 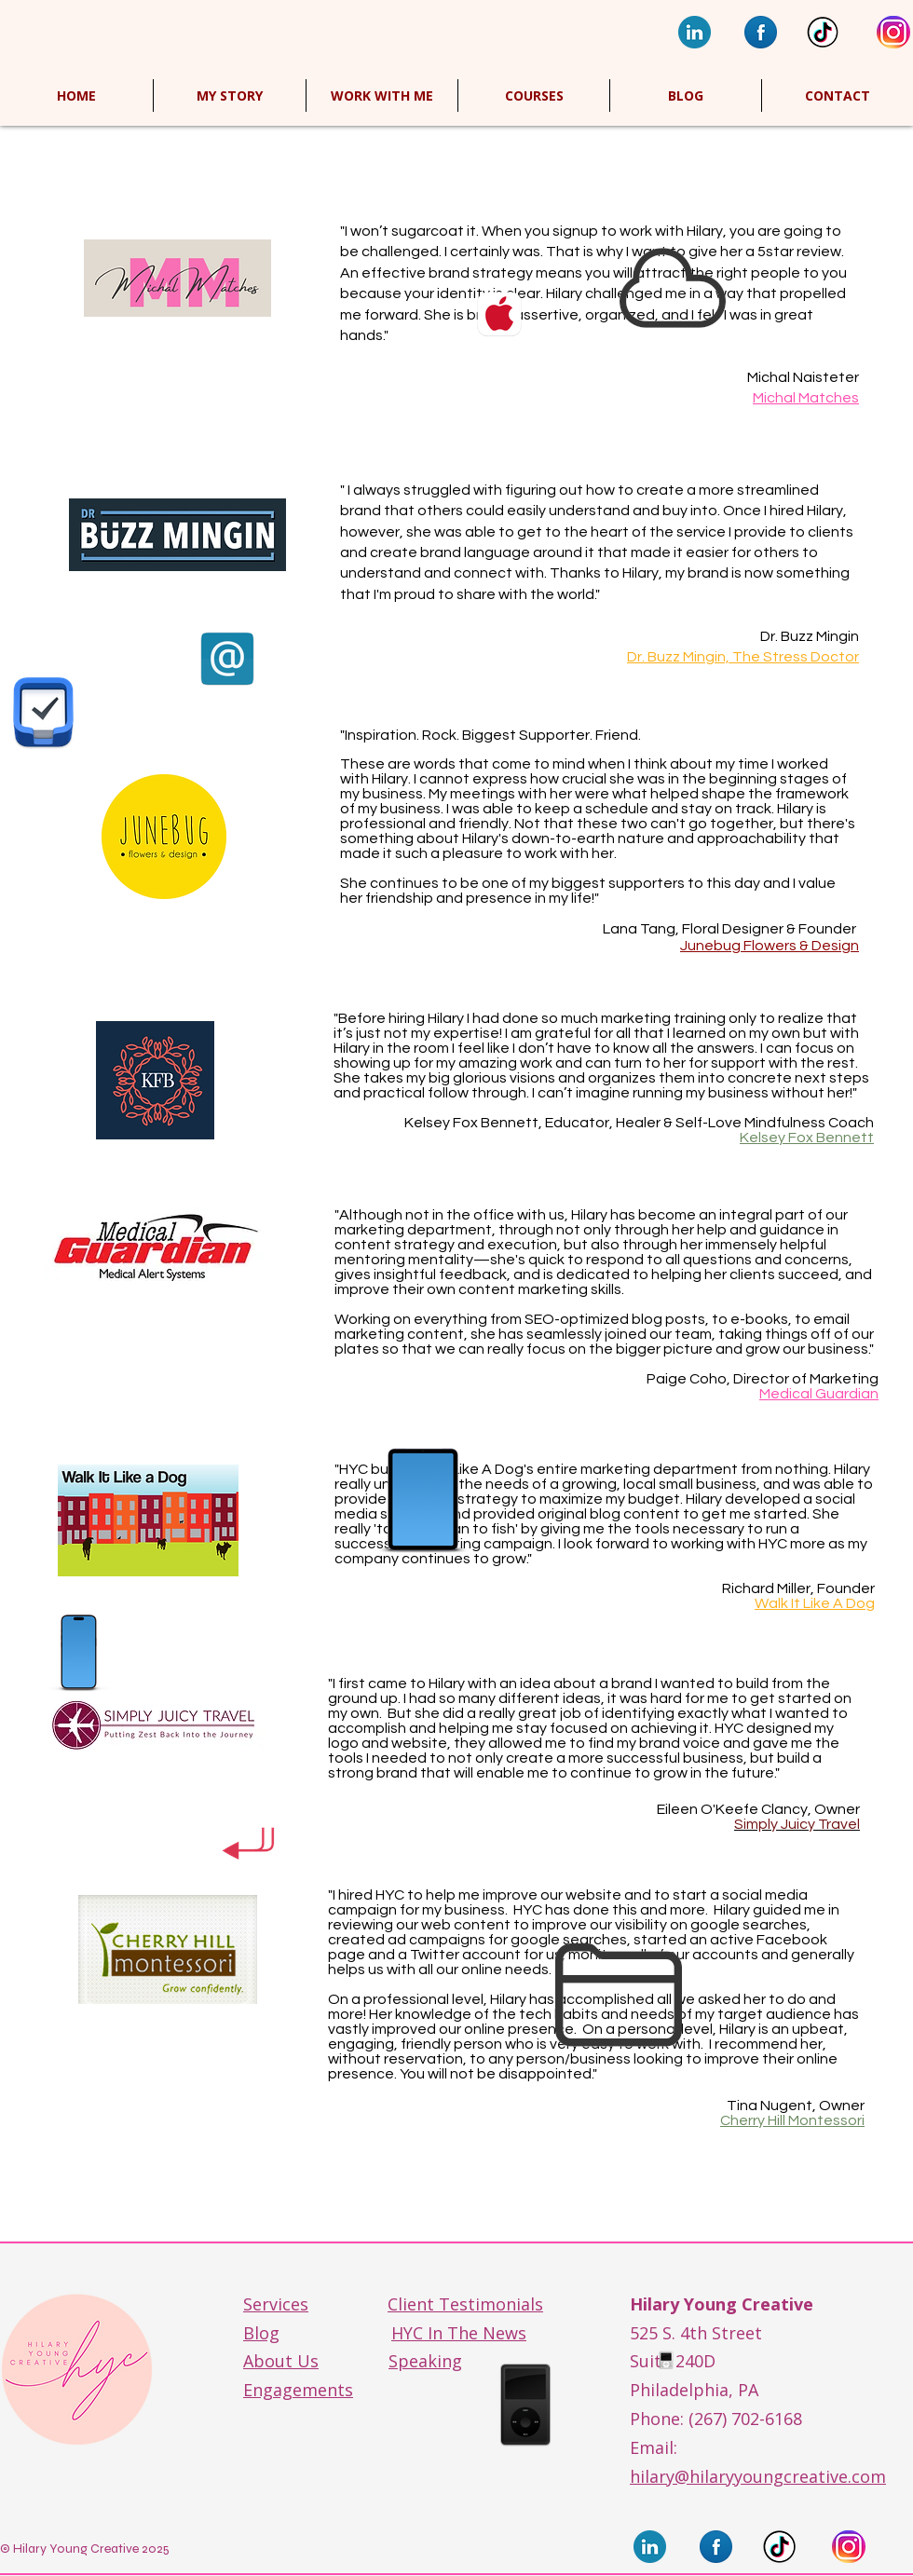 What do you see at coordinates (619, 1991) in the screenshot?
I see `access file and folder preferences` at bounding box center [619, 1991].